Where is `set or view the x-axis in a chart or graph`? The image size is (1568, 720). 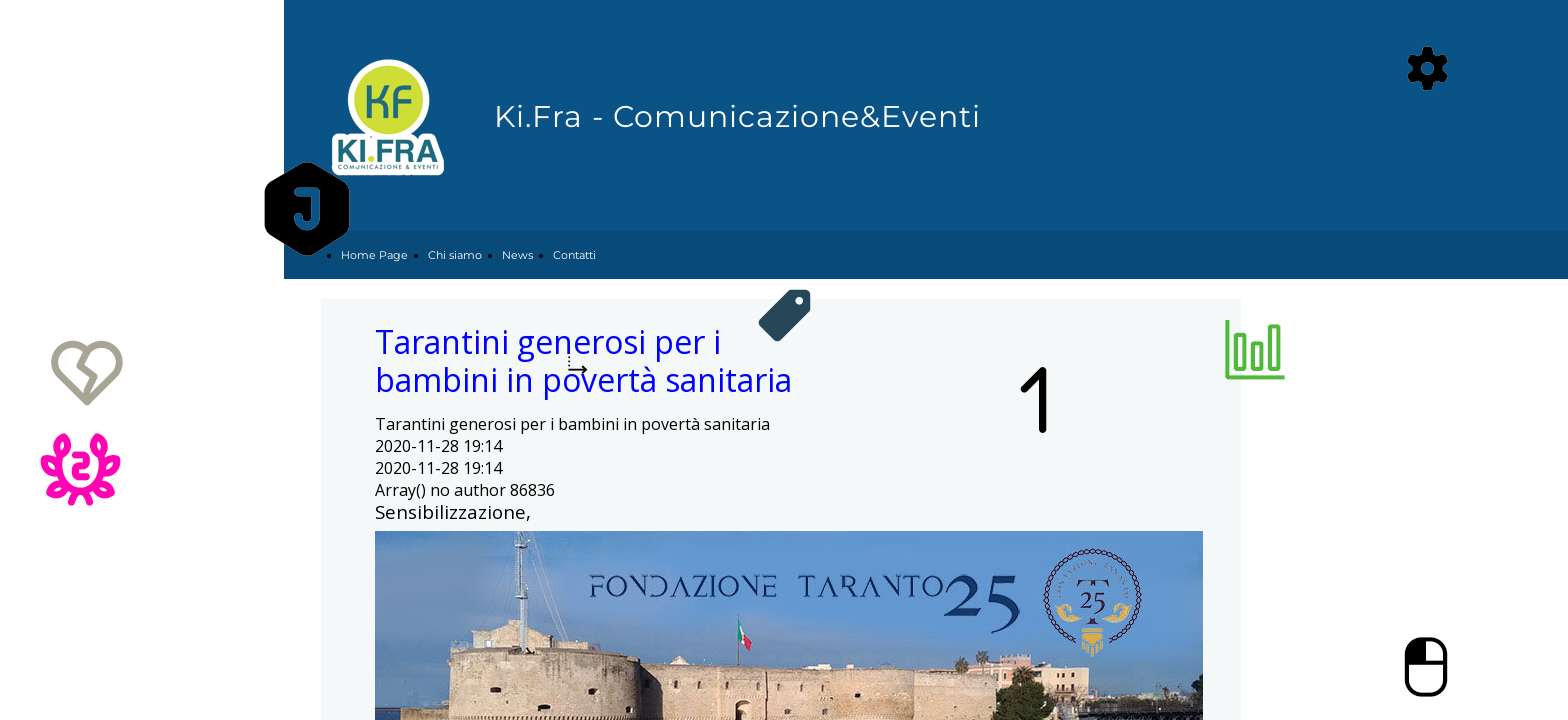 set or view the x-axis in a chart or graph is located at coordinates (577, 364).